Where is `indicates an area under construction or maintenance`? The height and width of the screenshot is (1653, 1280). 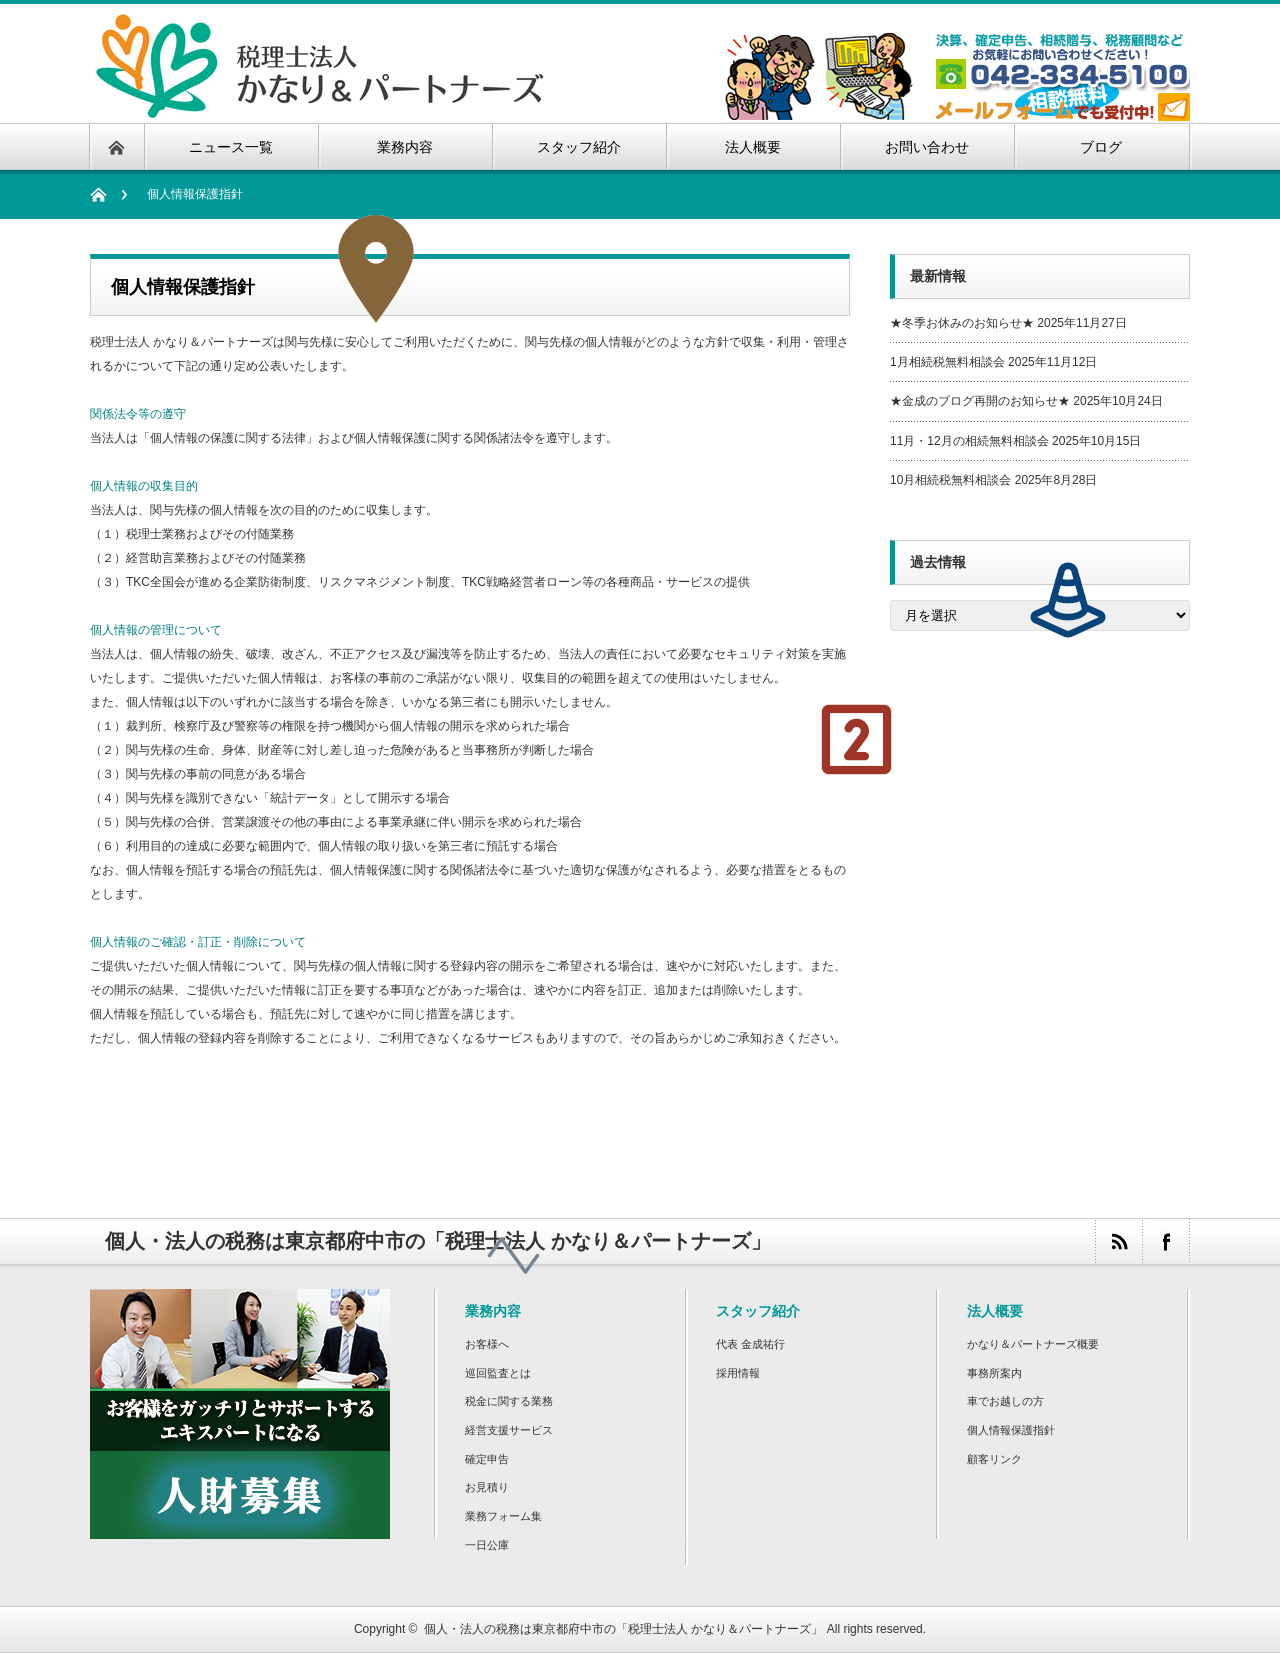
indicates an area under construction or maintenance is located at coordinates (1068, 600).